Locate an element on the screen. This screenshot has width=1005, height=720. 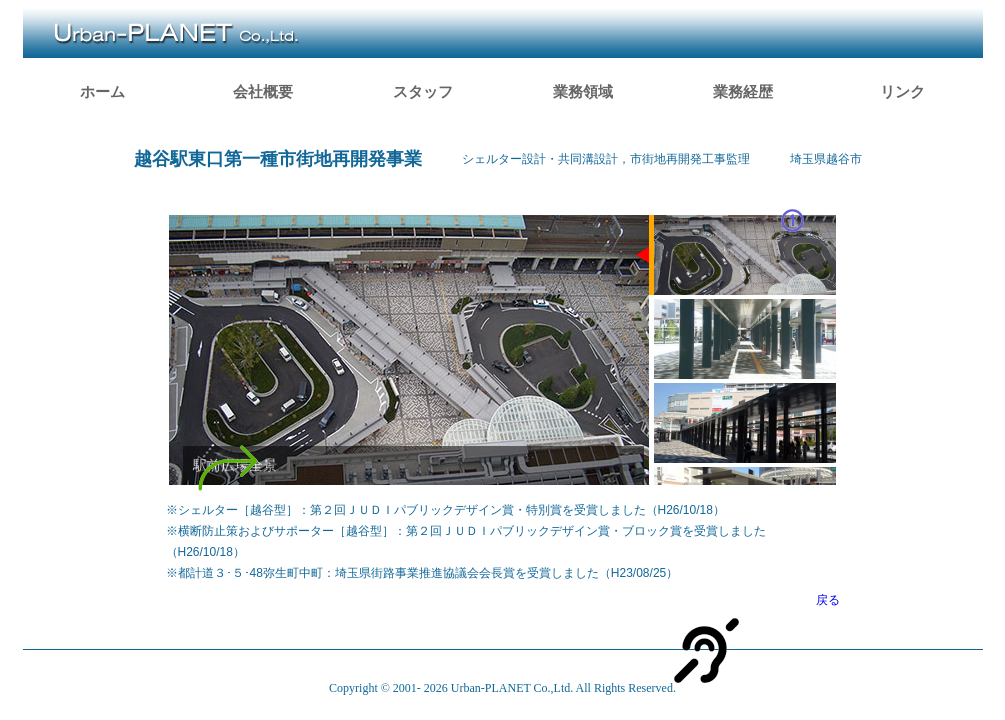
share or forward content is located at coordinates (228, 468).